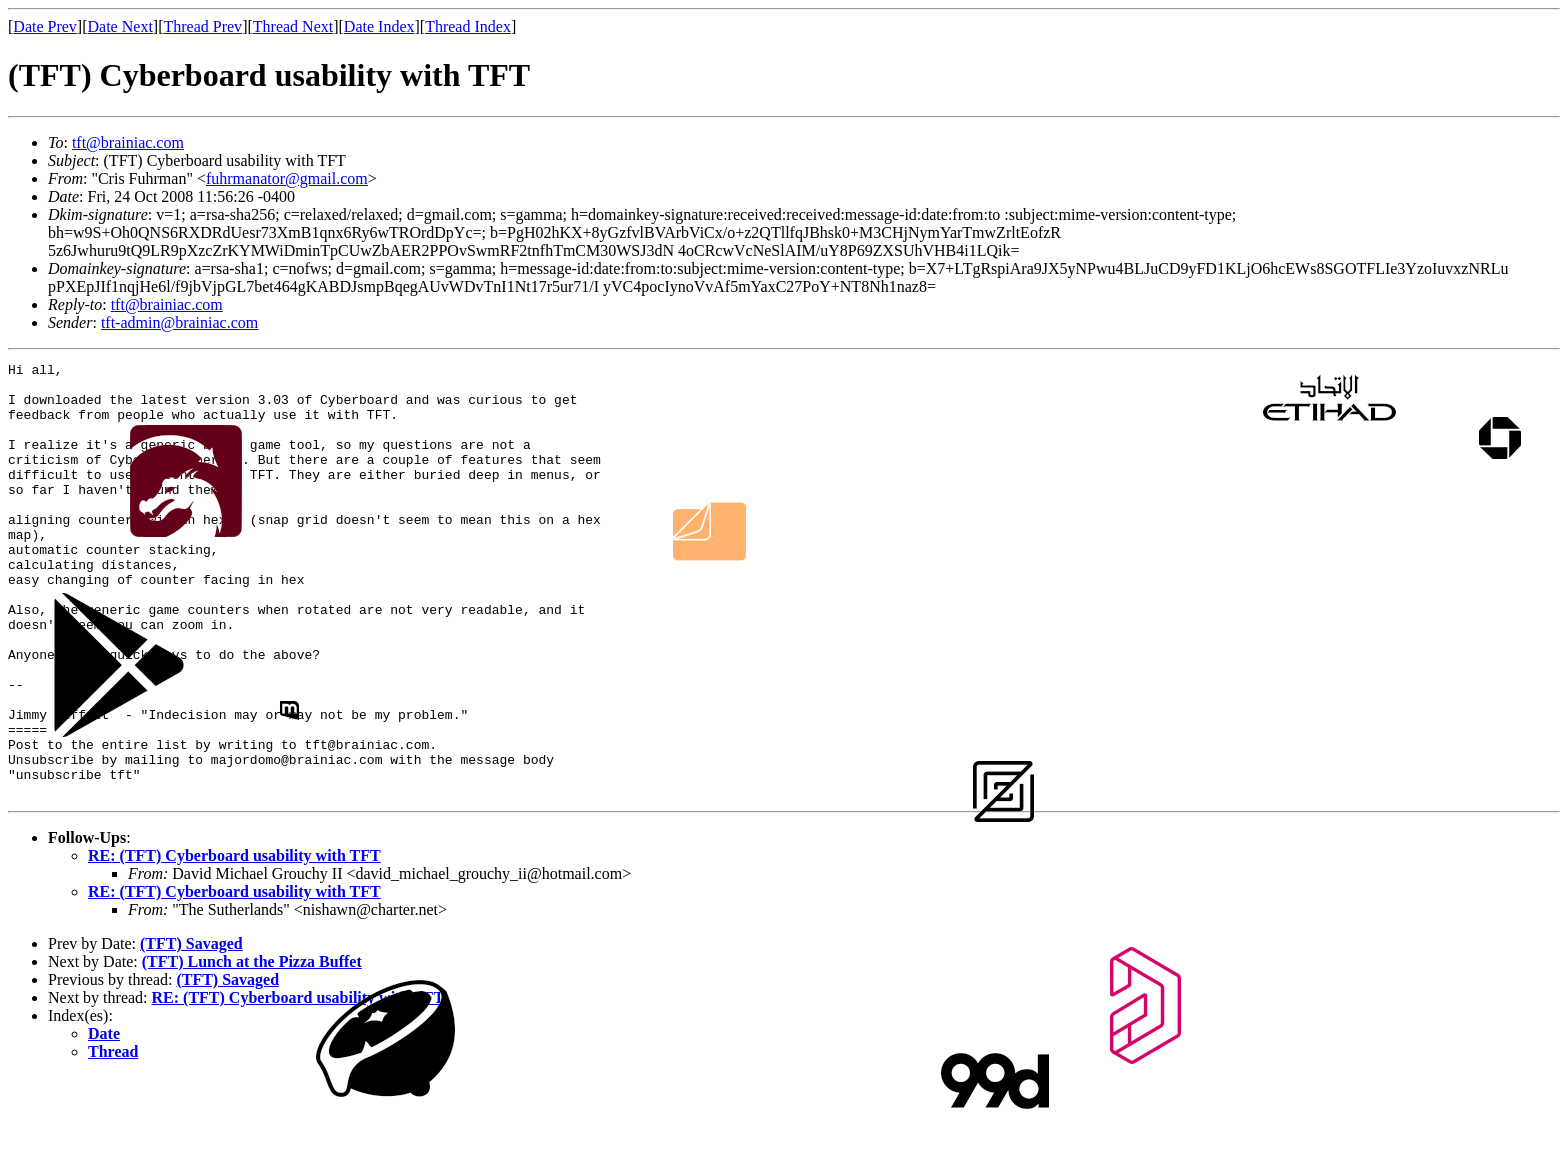  What do you see at coordinates (186, 481) in the screenshot?
I see `open LightBurn laser cutting software` at bounding box center [186, 481].